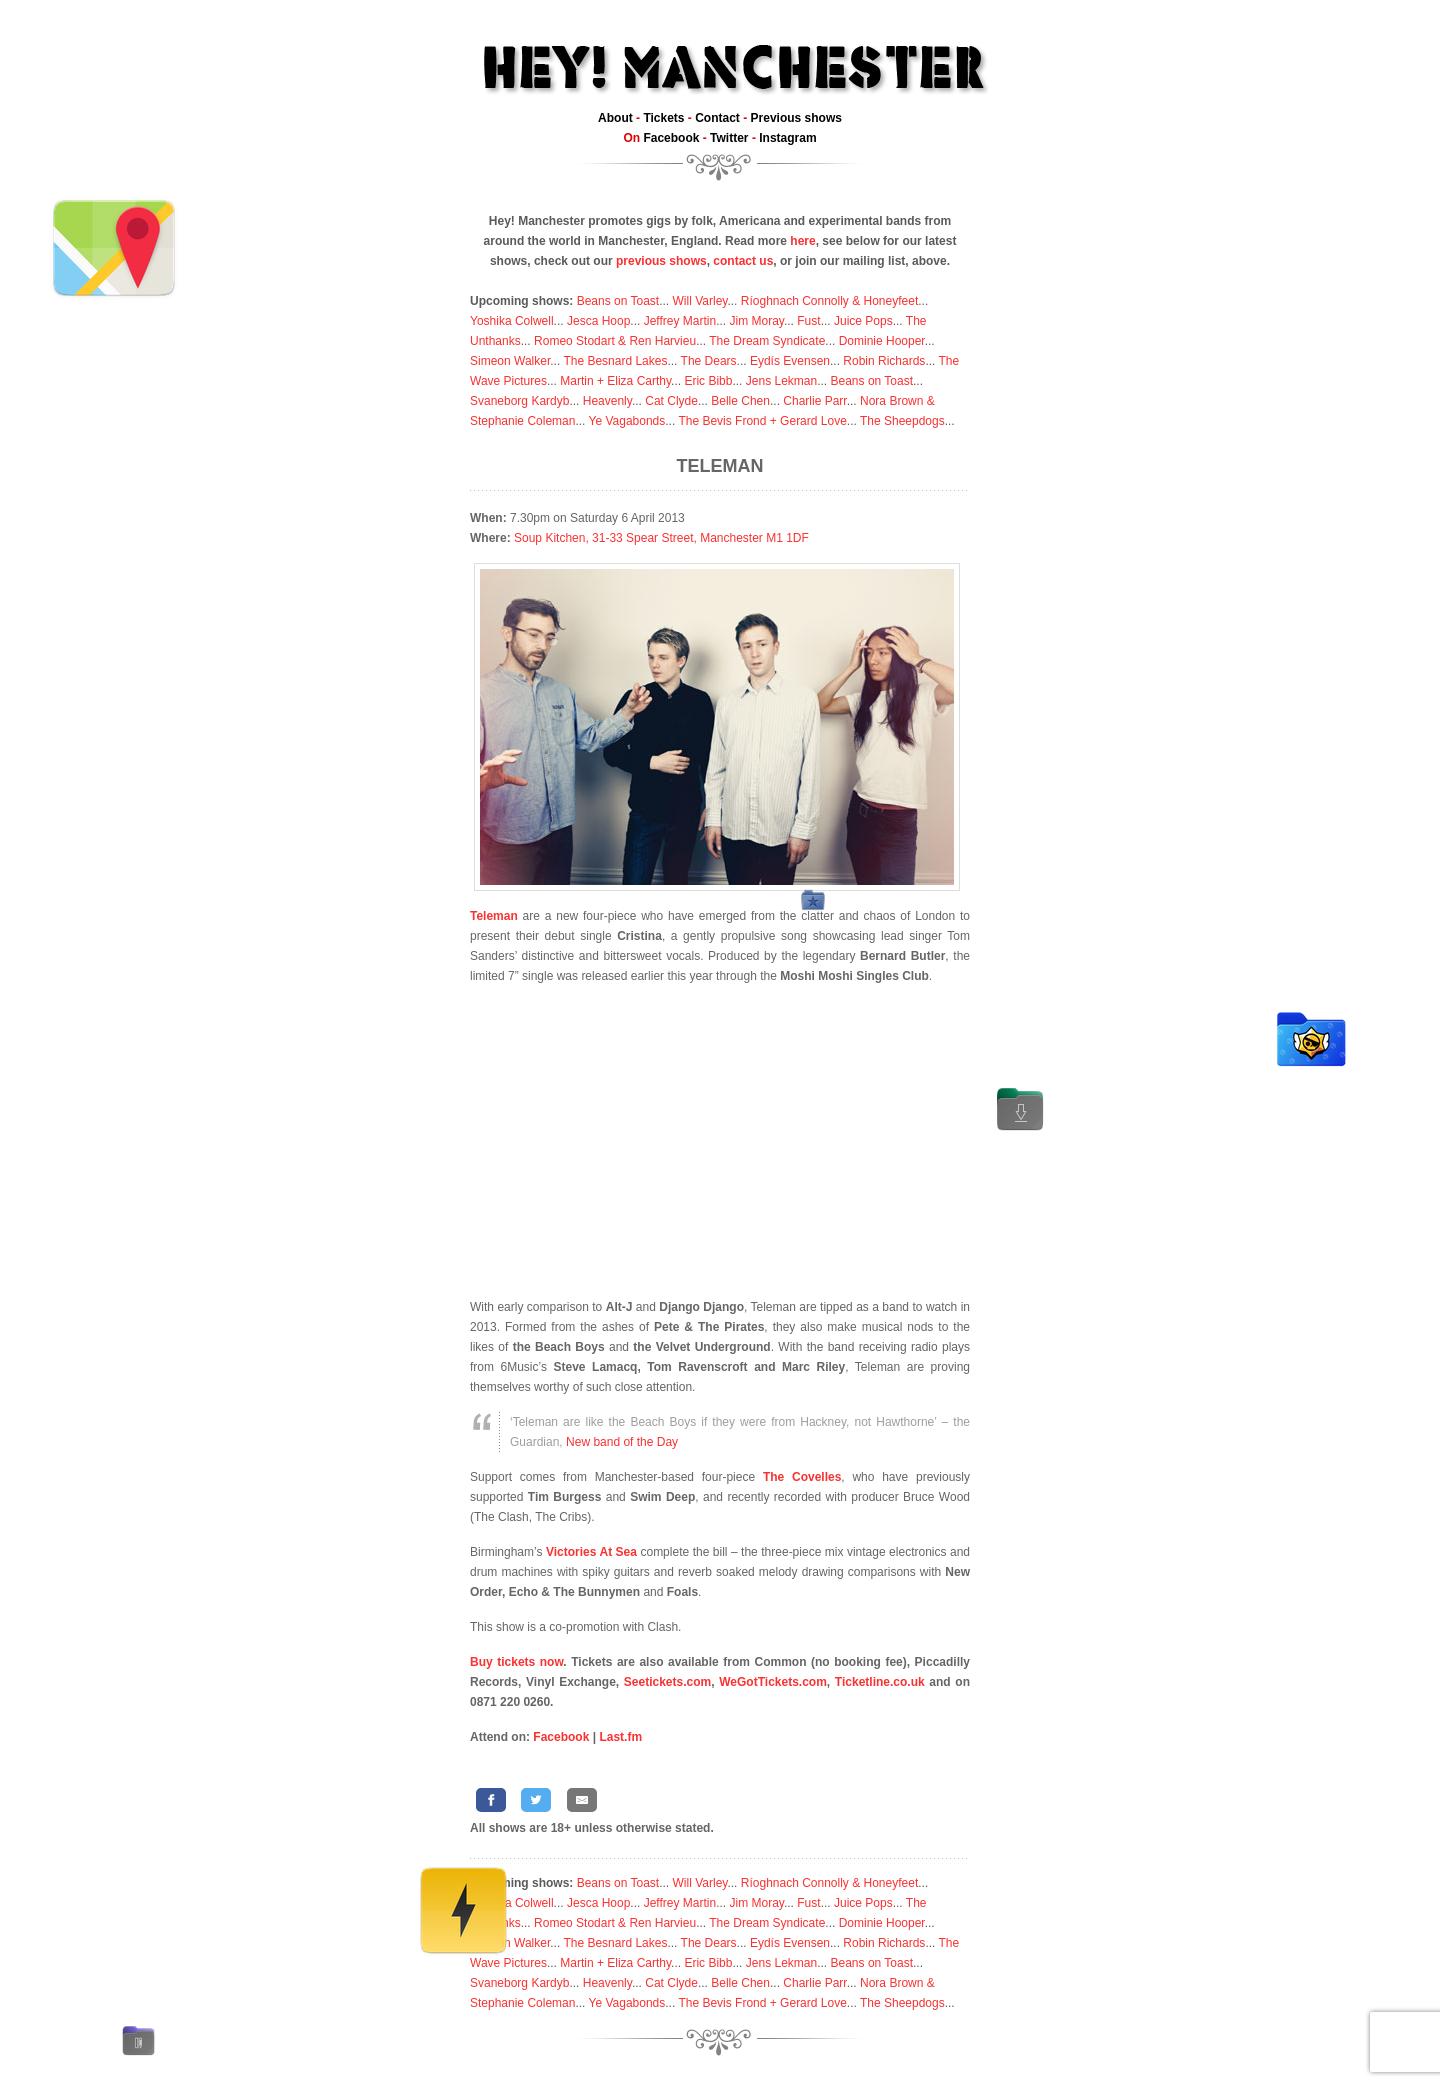 The width and height of the screenshot is (1440, 2086). Describe the element at coordinates (463, 1910) in the screenshot. I see `access power and battery settings` at that location.